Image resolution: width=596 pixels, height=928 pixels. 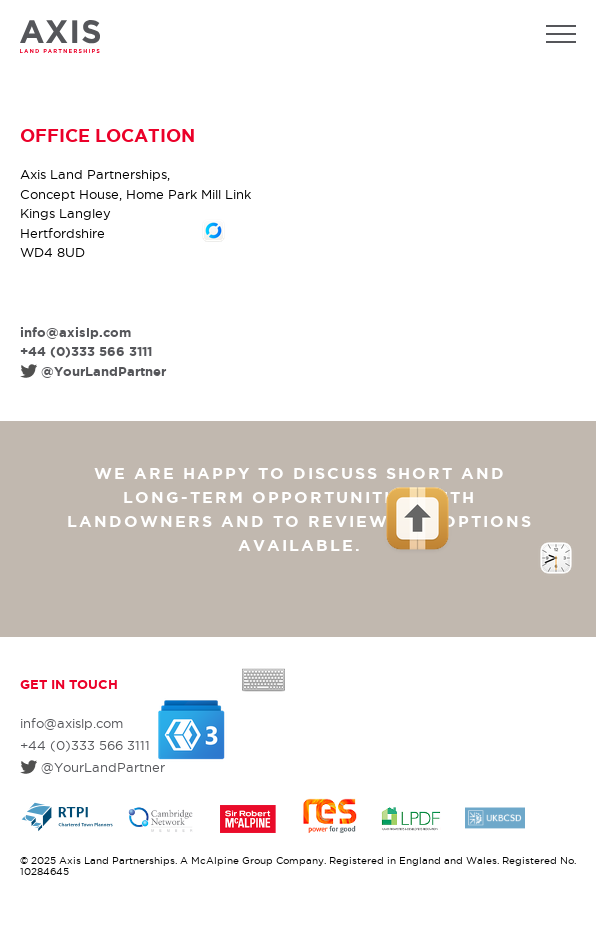 What do you see at coordinates (417, 519) in the screenshot?
I see `system update package ready to install` at bounding box center [417, 519].